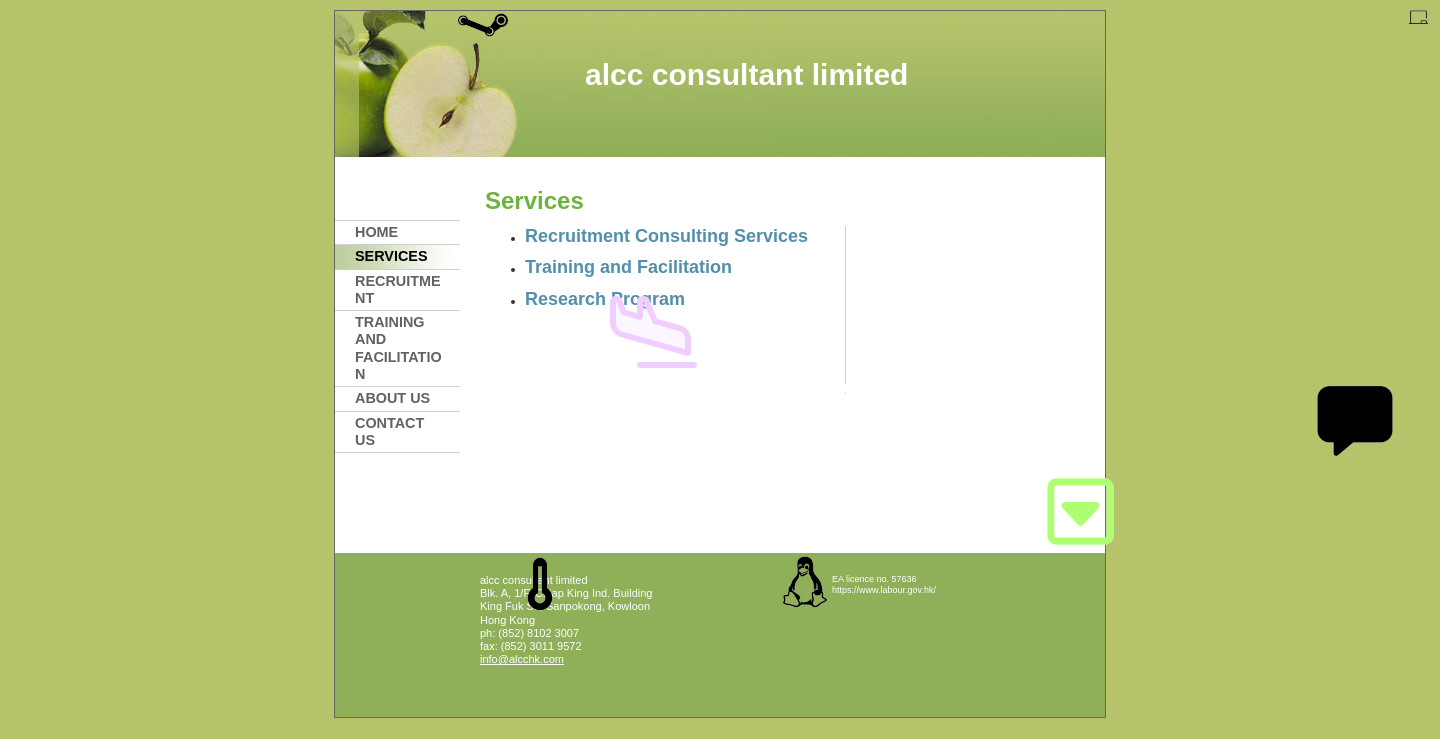  What do you see at coordinates (1080, 511) in the screenshot?
I see `expand dropdown menu` at bounding box center [1080, 511].